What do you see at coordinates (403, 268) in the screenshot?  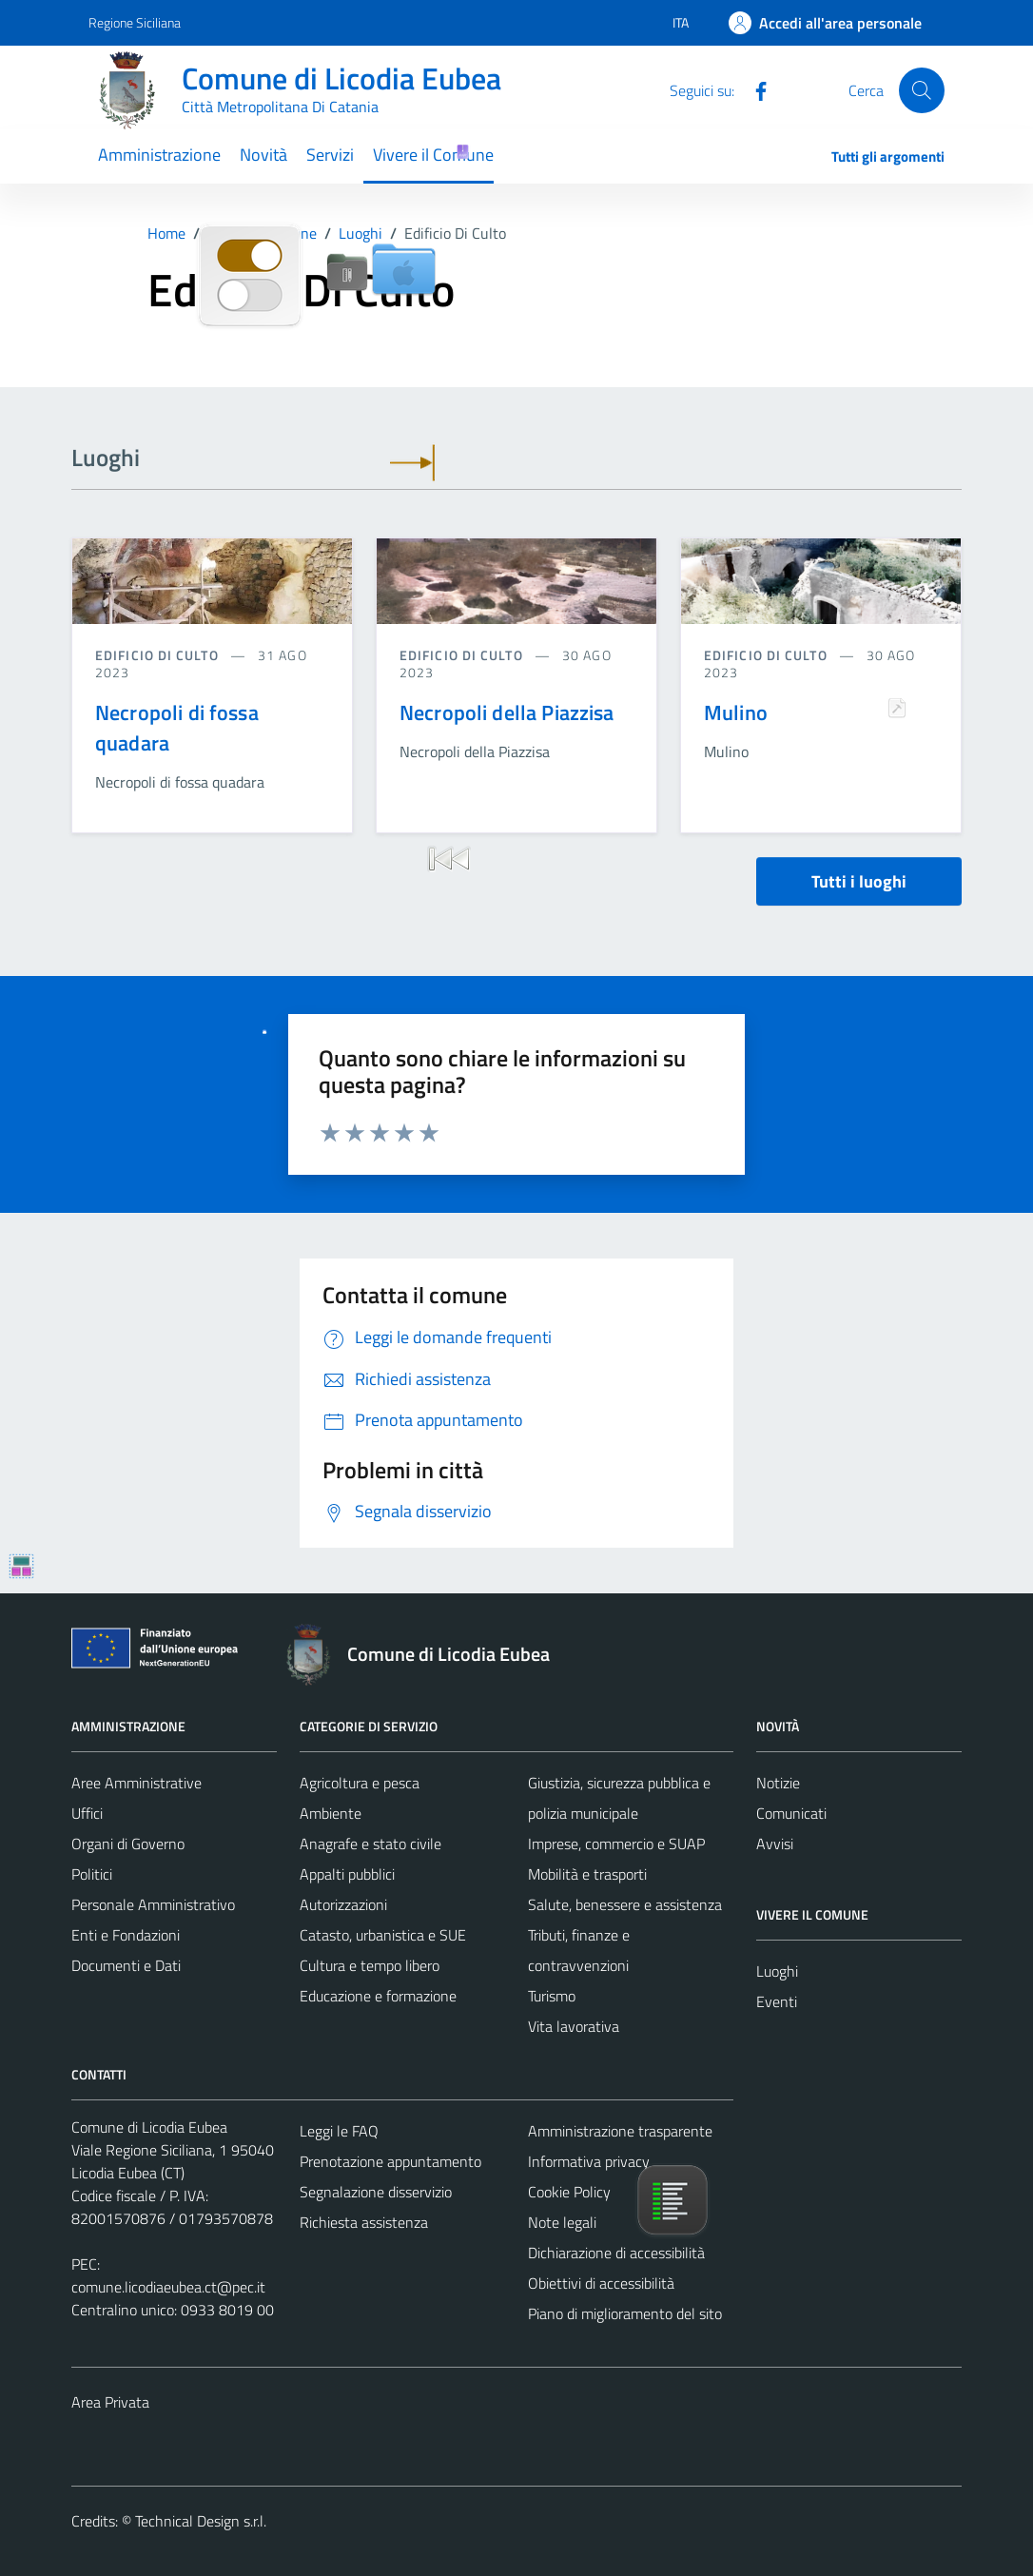 I see `open apple system folder` at bounding box center [403, 268].